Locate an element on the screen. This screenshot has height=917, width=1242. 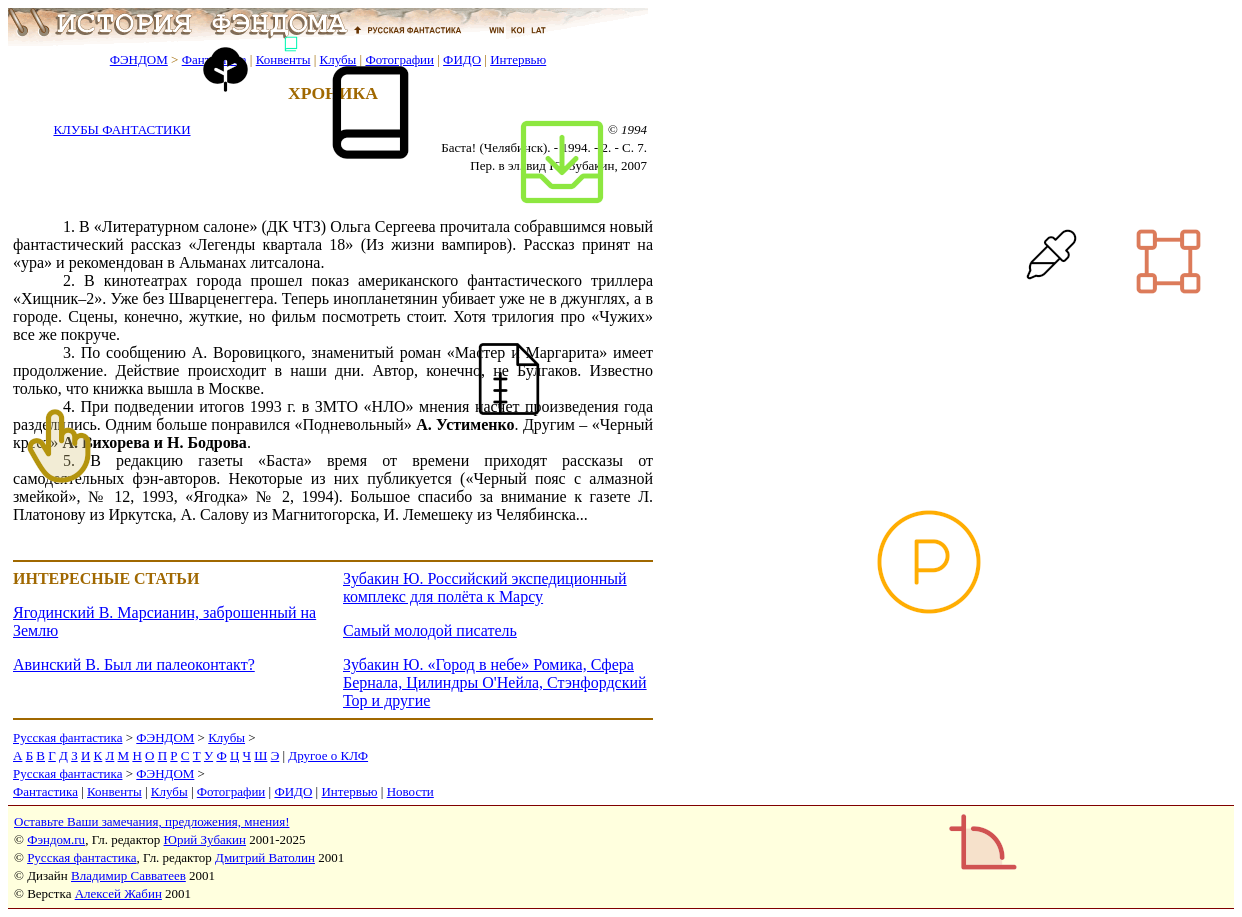
access compressed or archived files is located at coordinates (509, 379).